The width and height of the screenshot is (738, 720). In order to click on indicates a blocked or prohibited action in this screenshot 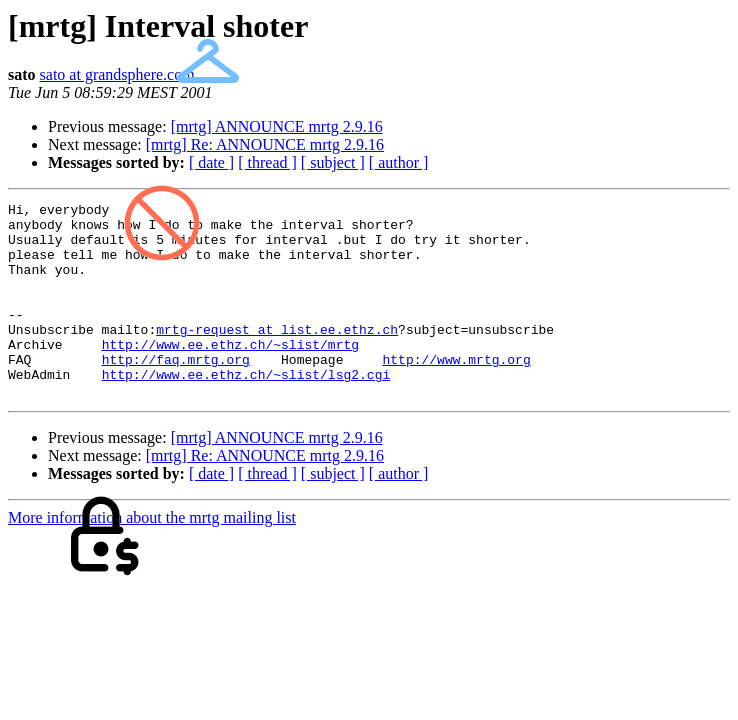, I will do `click(162, 223)`.